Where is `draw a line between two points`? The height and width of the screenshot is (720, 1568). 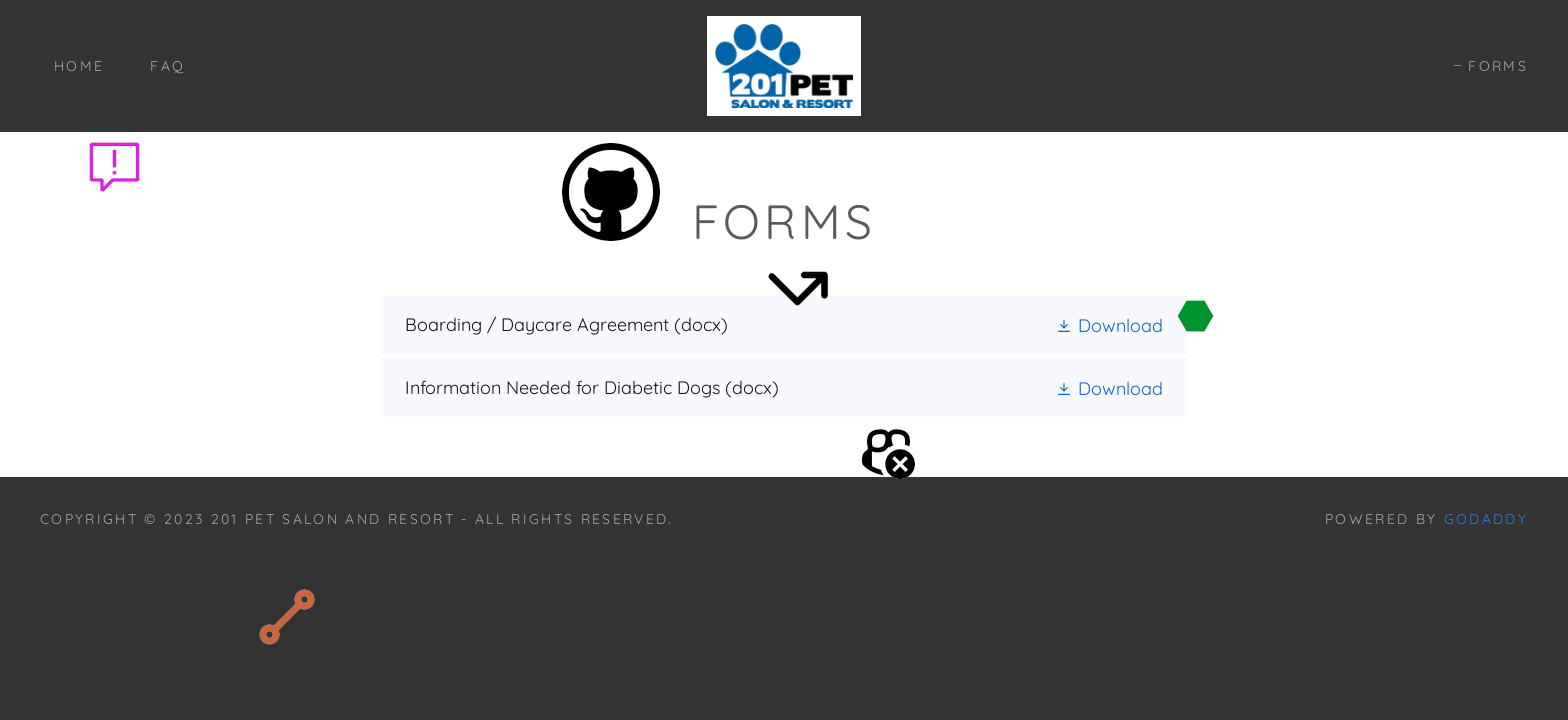 draw a line between two points is located at coordinates (287, 617).